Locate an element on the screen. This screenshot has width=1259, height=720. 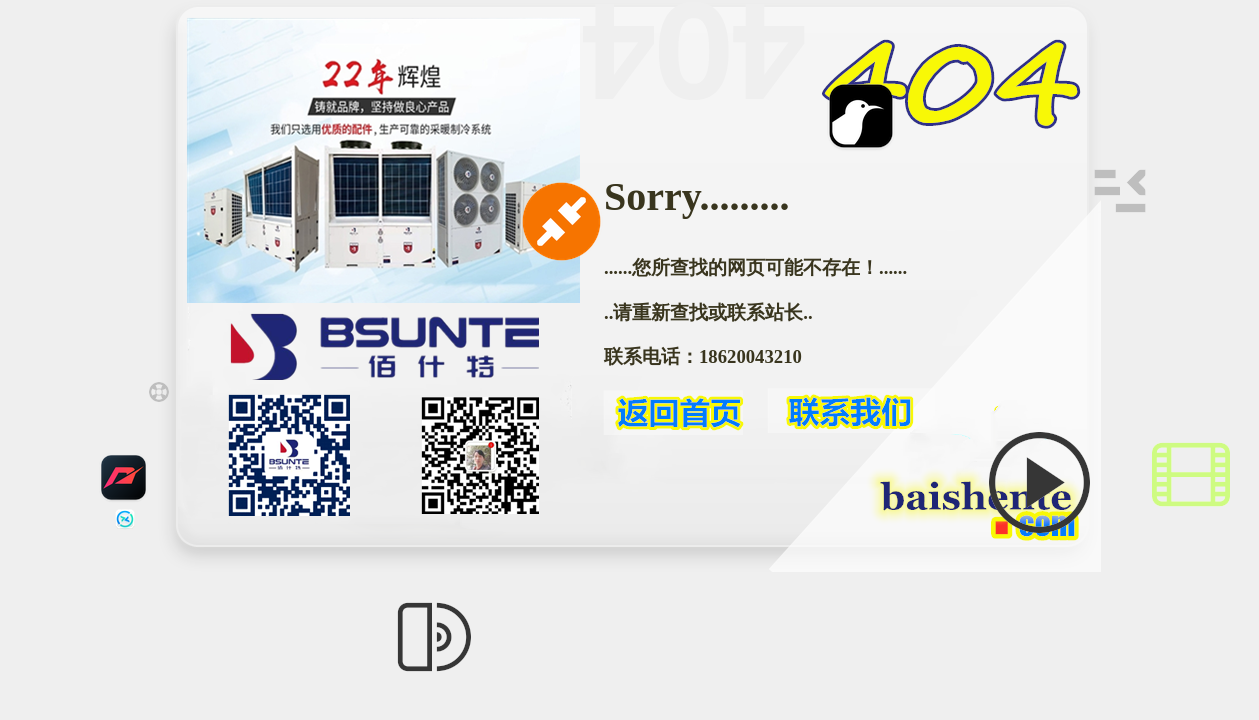
launch need for speed payback is located at coordinates (123, 477).